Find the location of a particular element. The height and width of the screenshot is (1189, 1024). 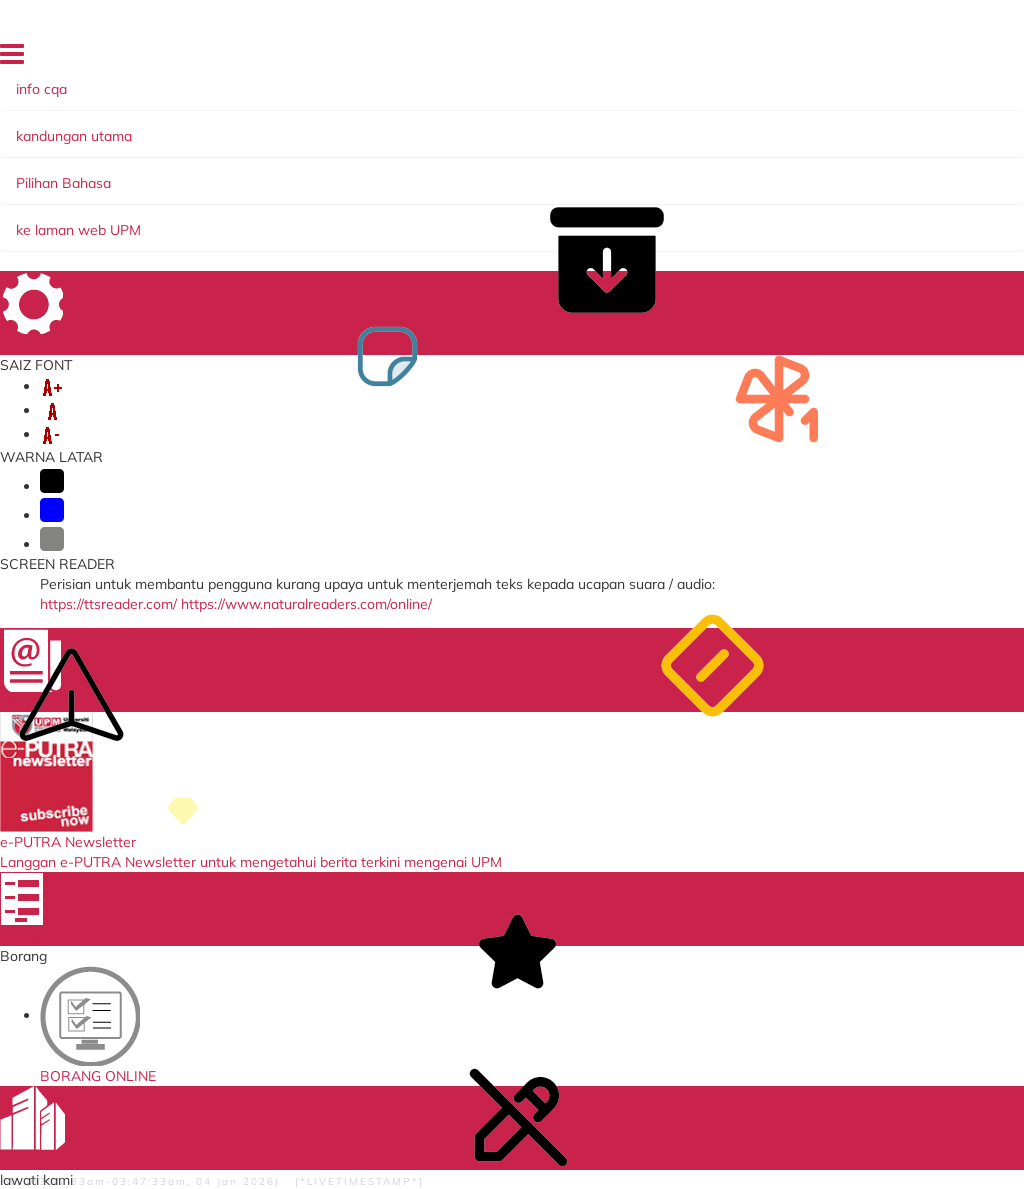

send a message is located at coordinates (71, 696).